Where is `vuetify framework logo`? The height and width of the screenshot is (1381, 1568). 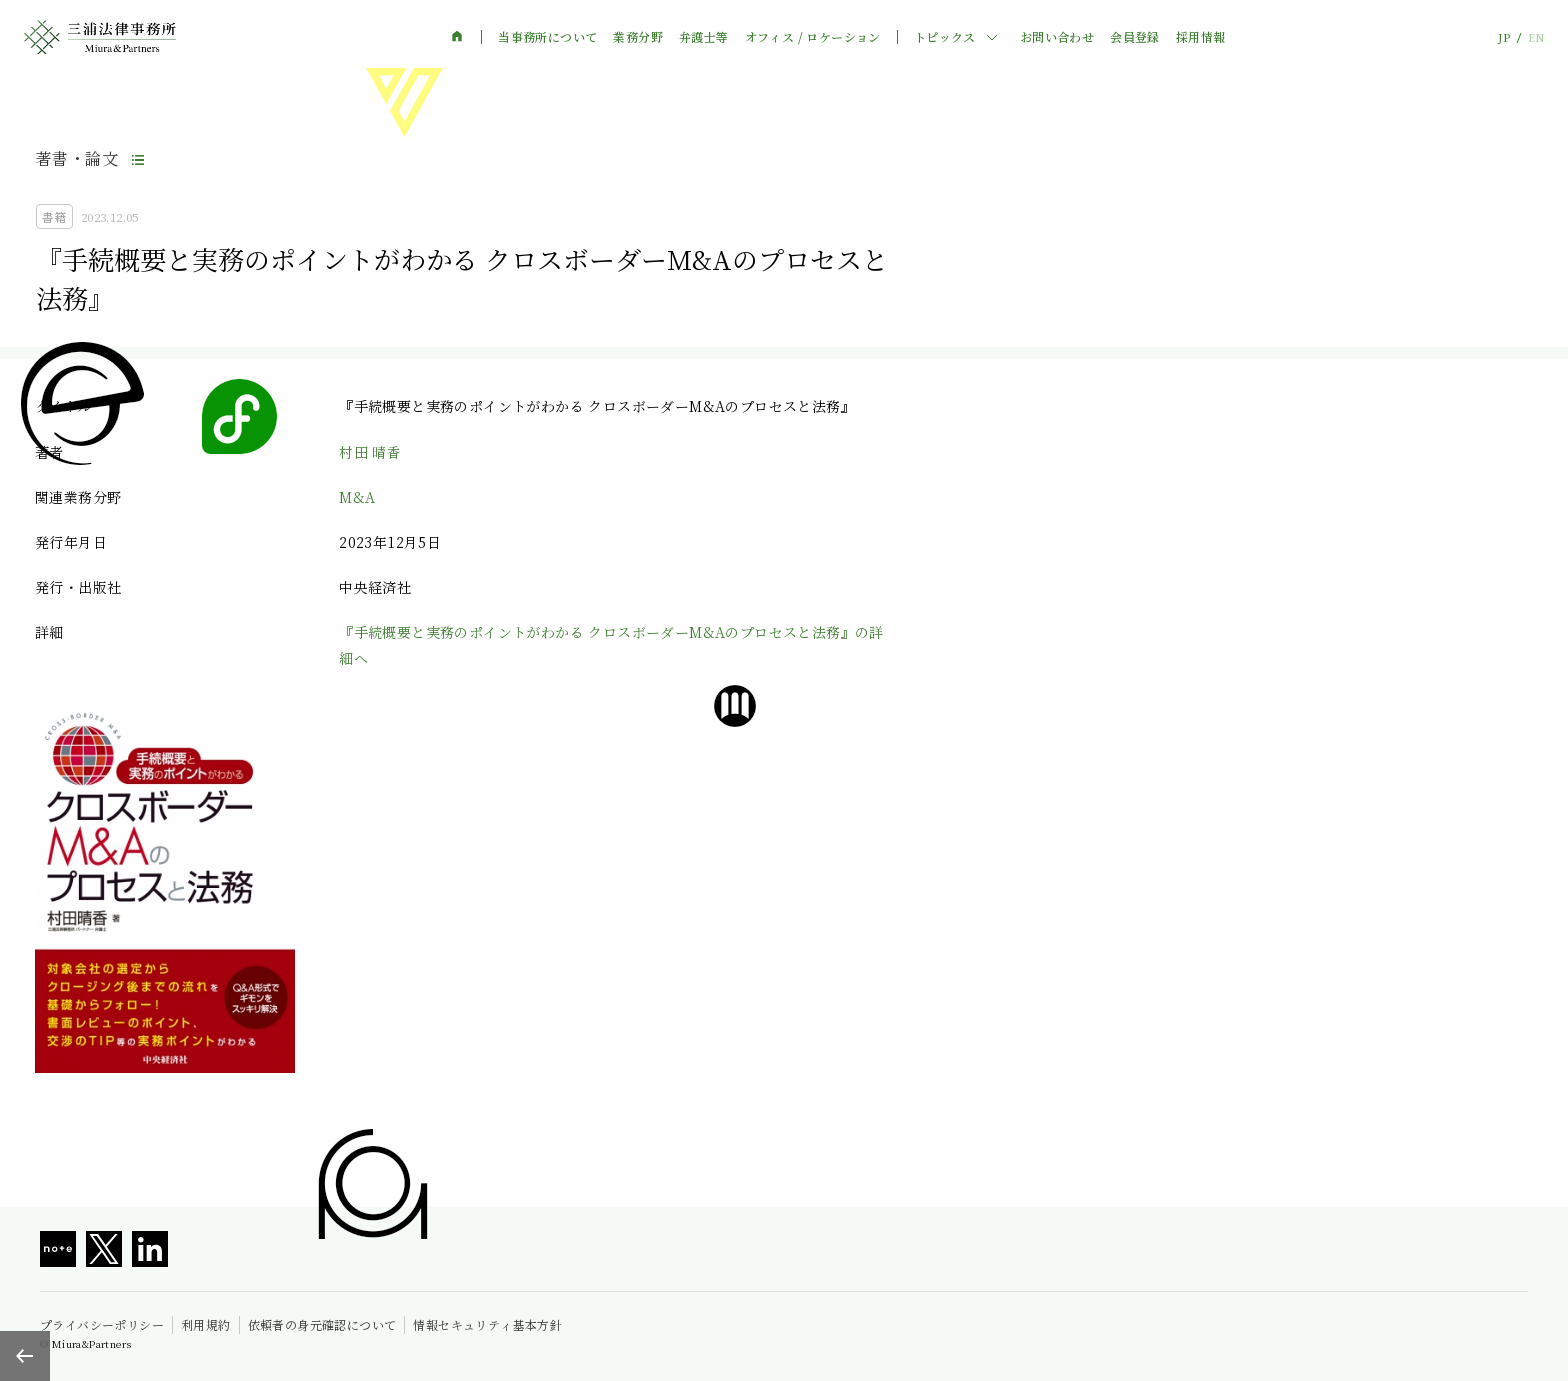 vuetify framework logo is located at coordinates (404, 102).